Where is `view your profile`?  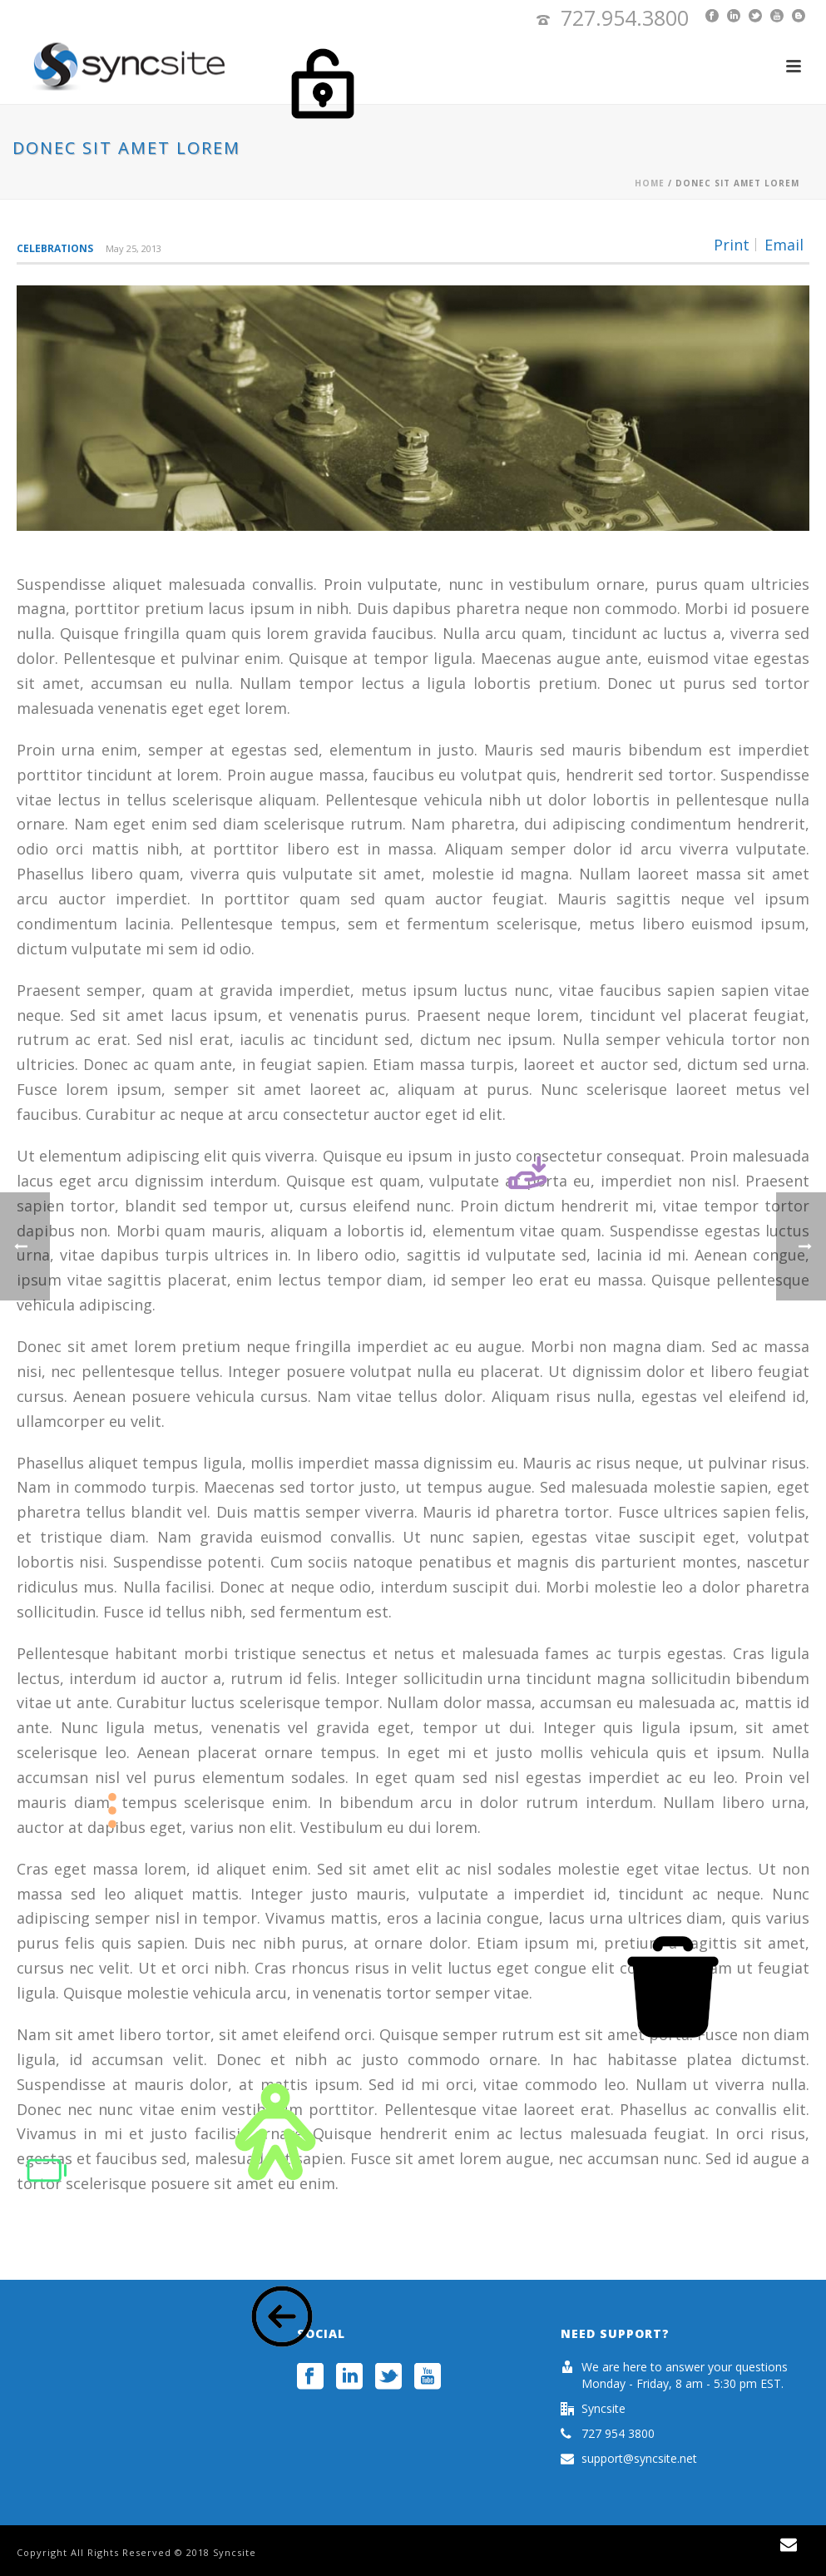 view your profile is located at coordinates (275, 2133).